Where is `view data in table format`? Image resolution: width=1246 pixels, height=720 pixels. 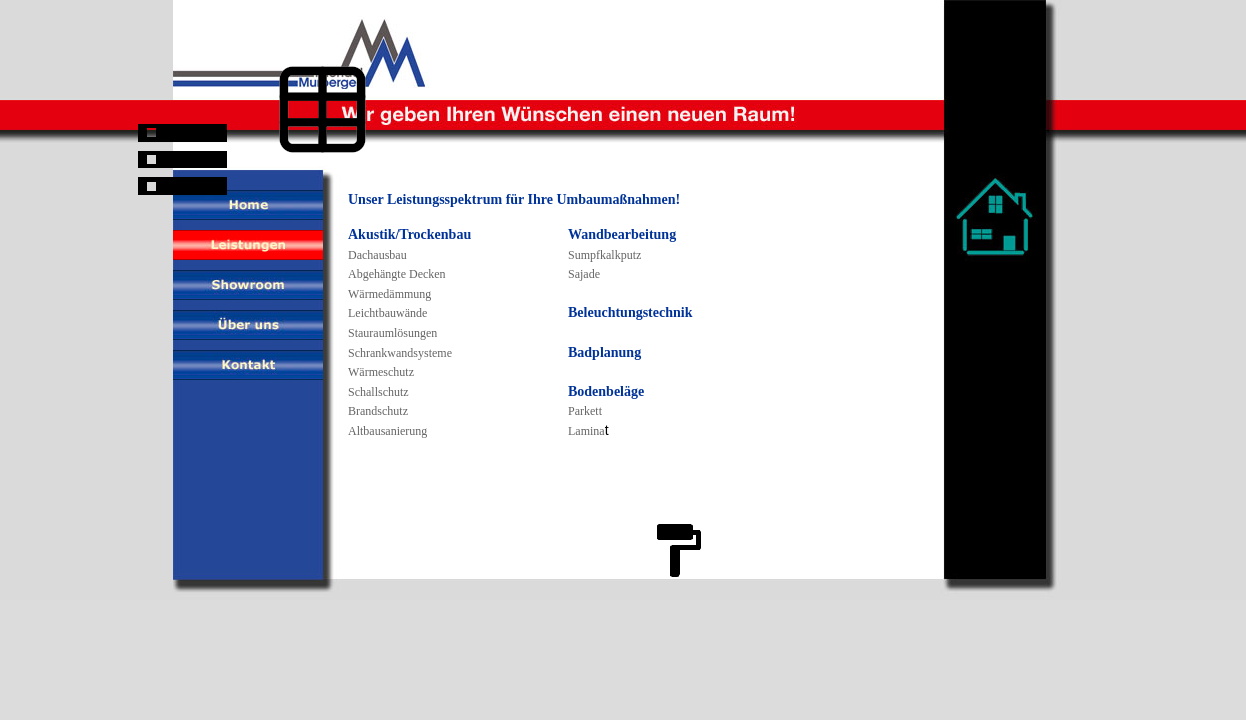 view data in table format is located at coordinates (322, 109).